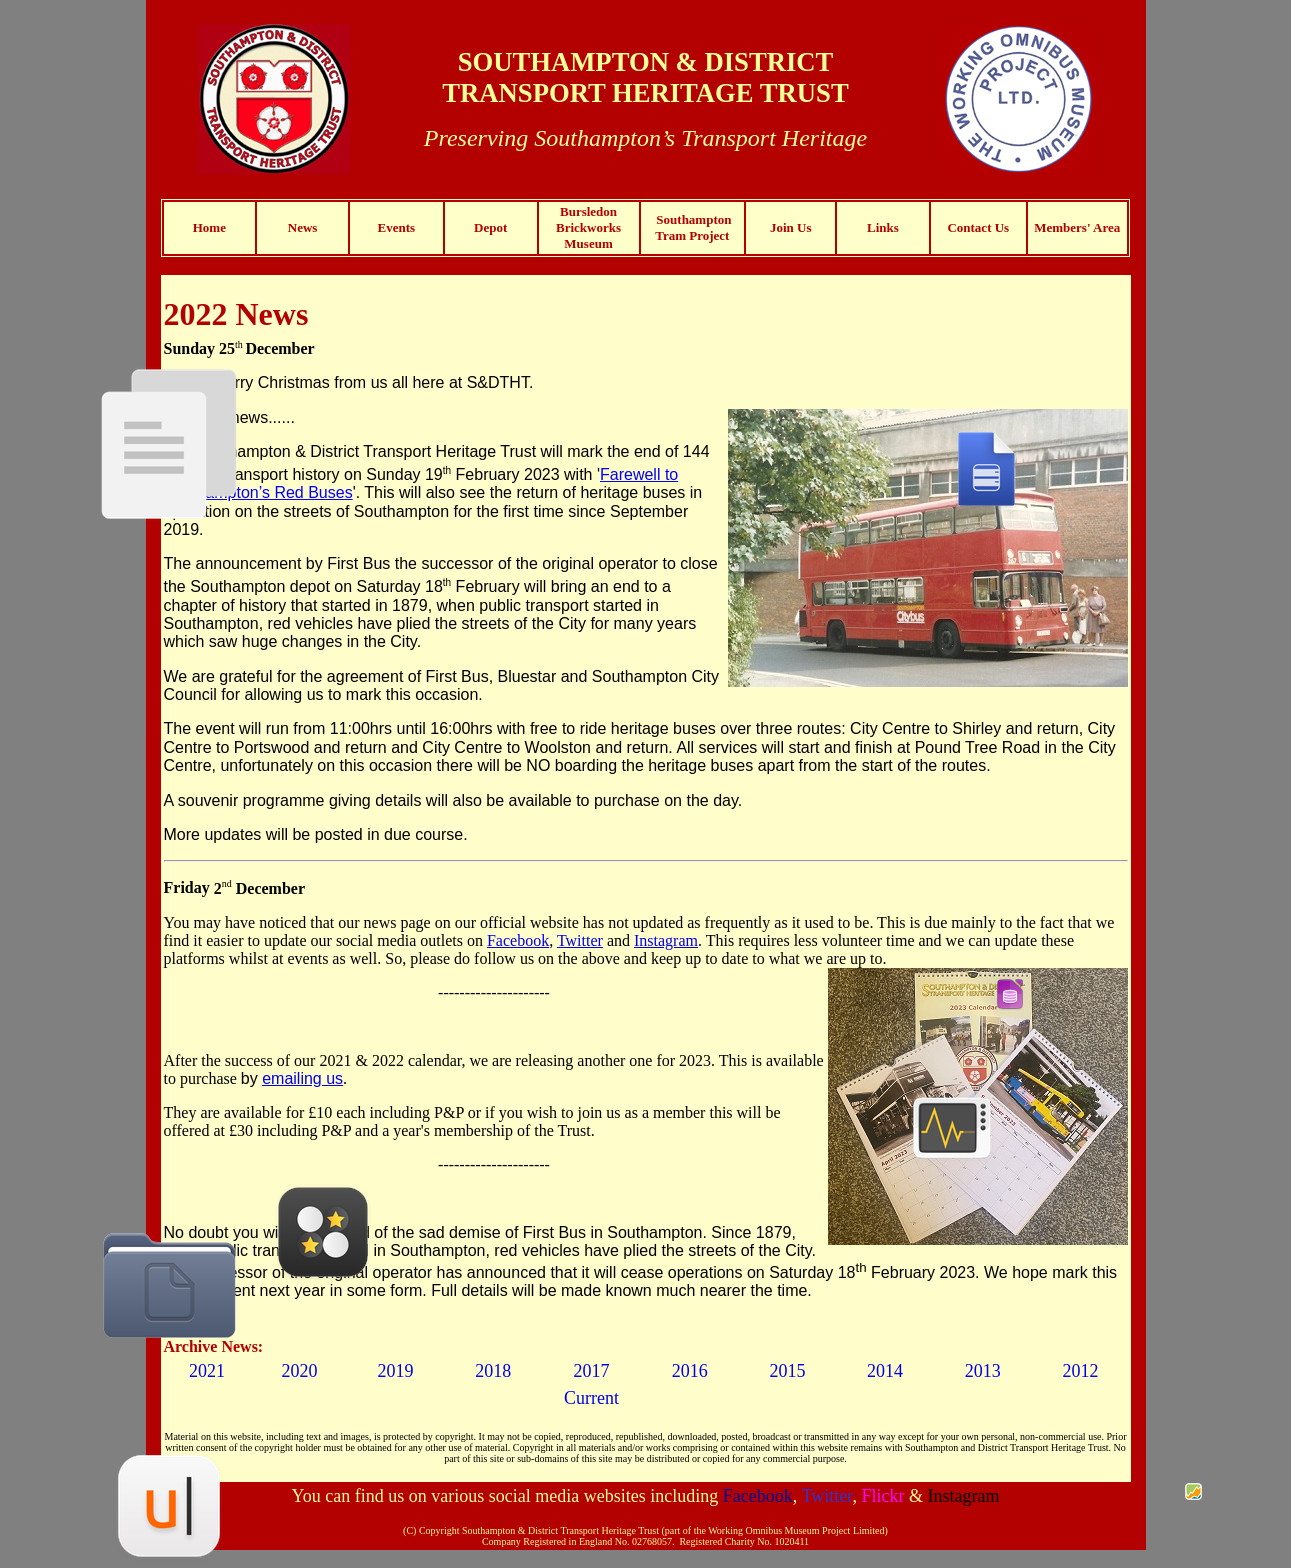  I want to click on open uberwriter text editor app, so click(169, 1506).